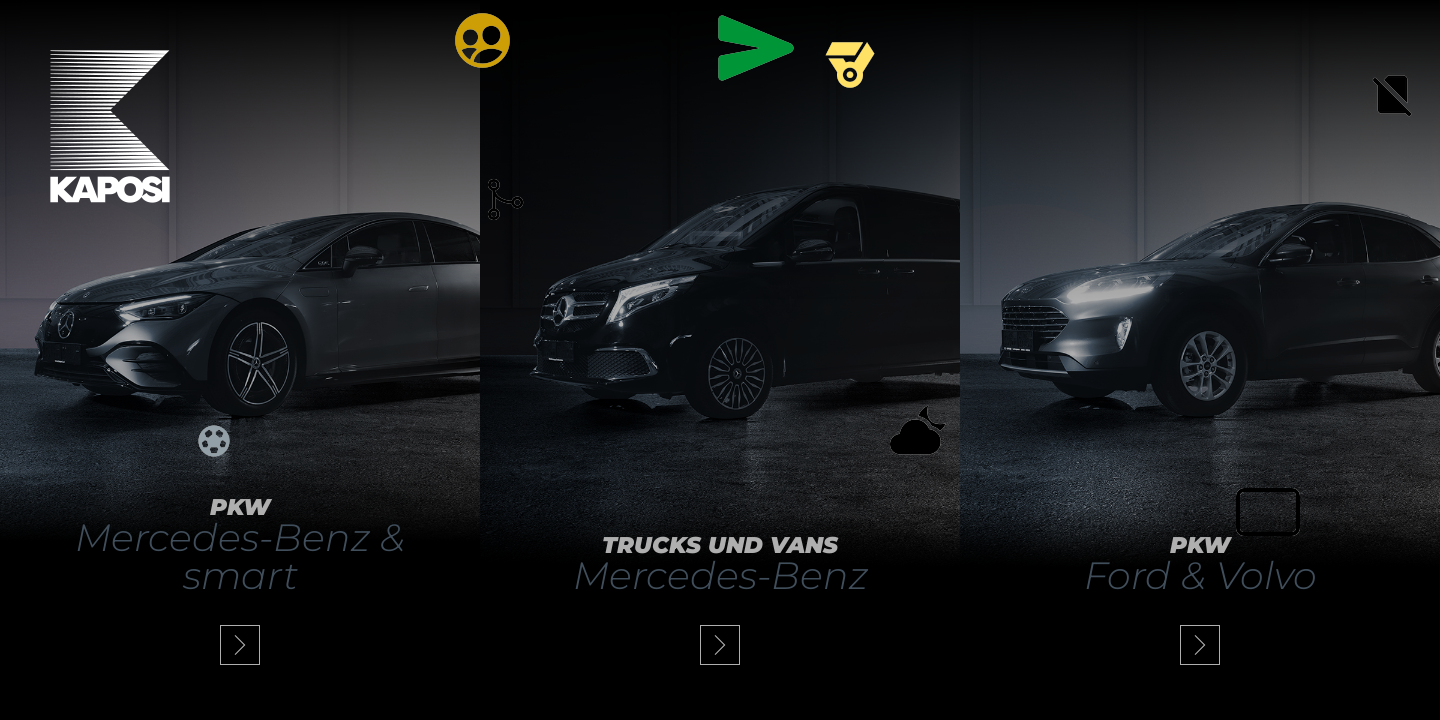 This screenshot has height=720, width=1440. Describe the element at coordinates (918, 430) in the screenshot. I see `indicates cloudy night weather conditions` at that location.